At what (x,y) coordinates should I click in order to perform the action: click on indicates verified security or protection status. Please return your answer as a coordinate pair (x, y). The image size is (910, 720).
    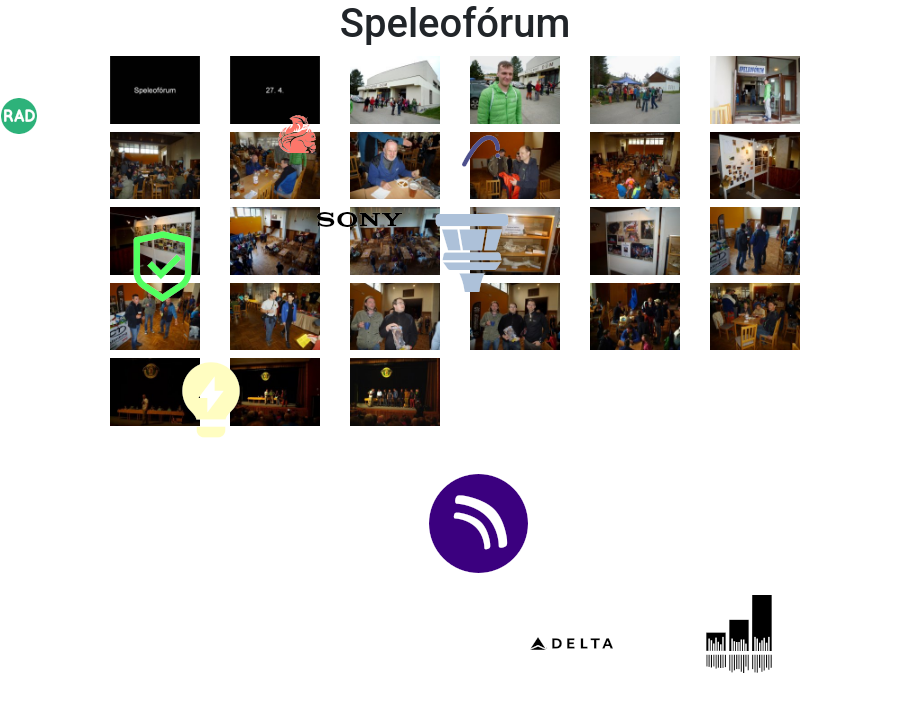
    Looking at the image, I should click on (162, 266).